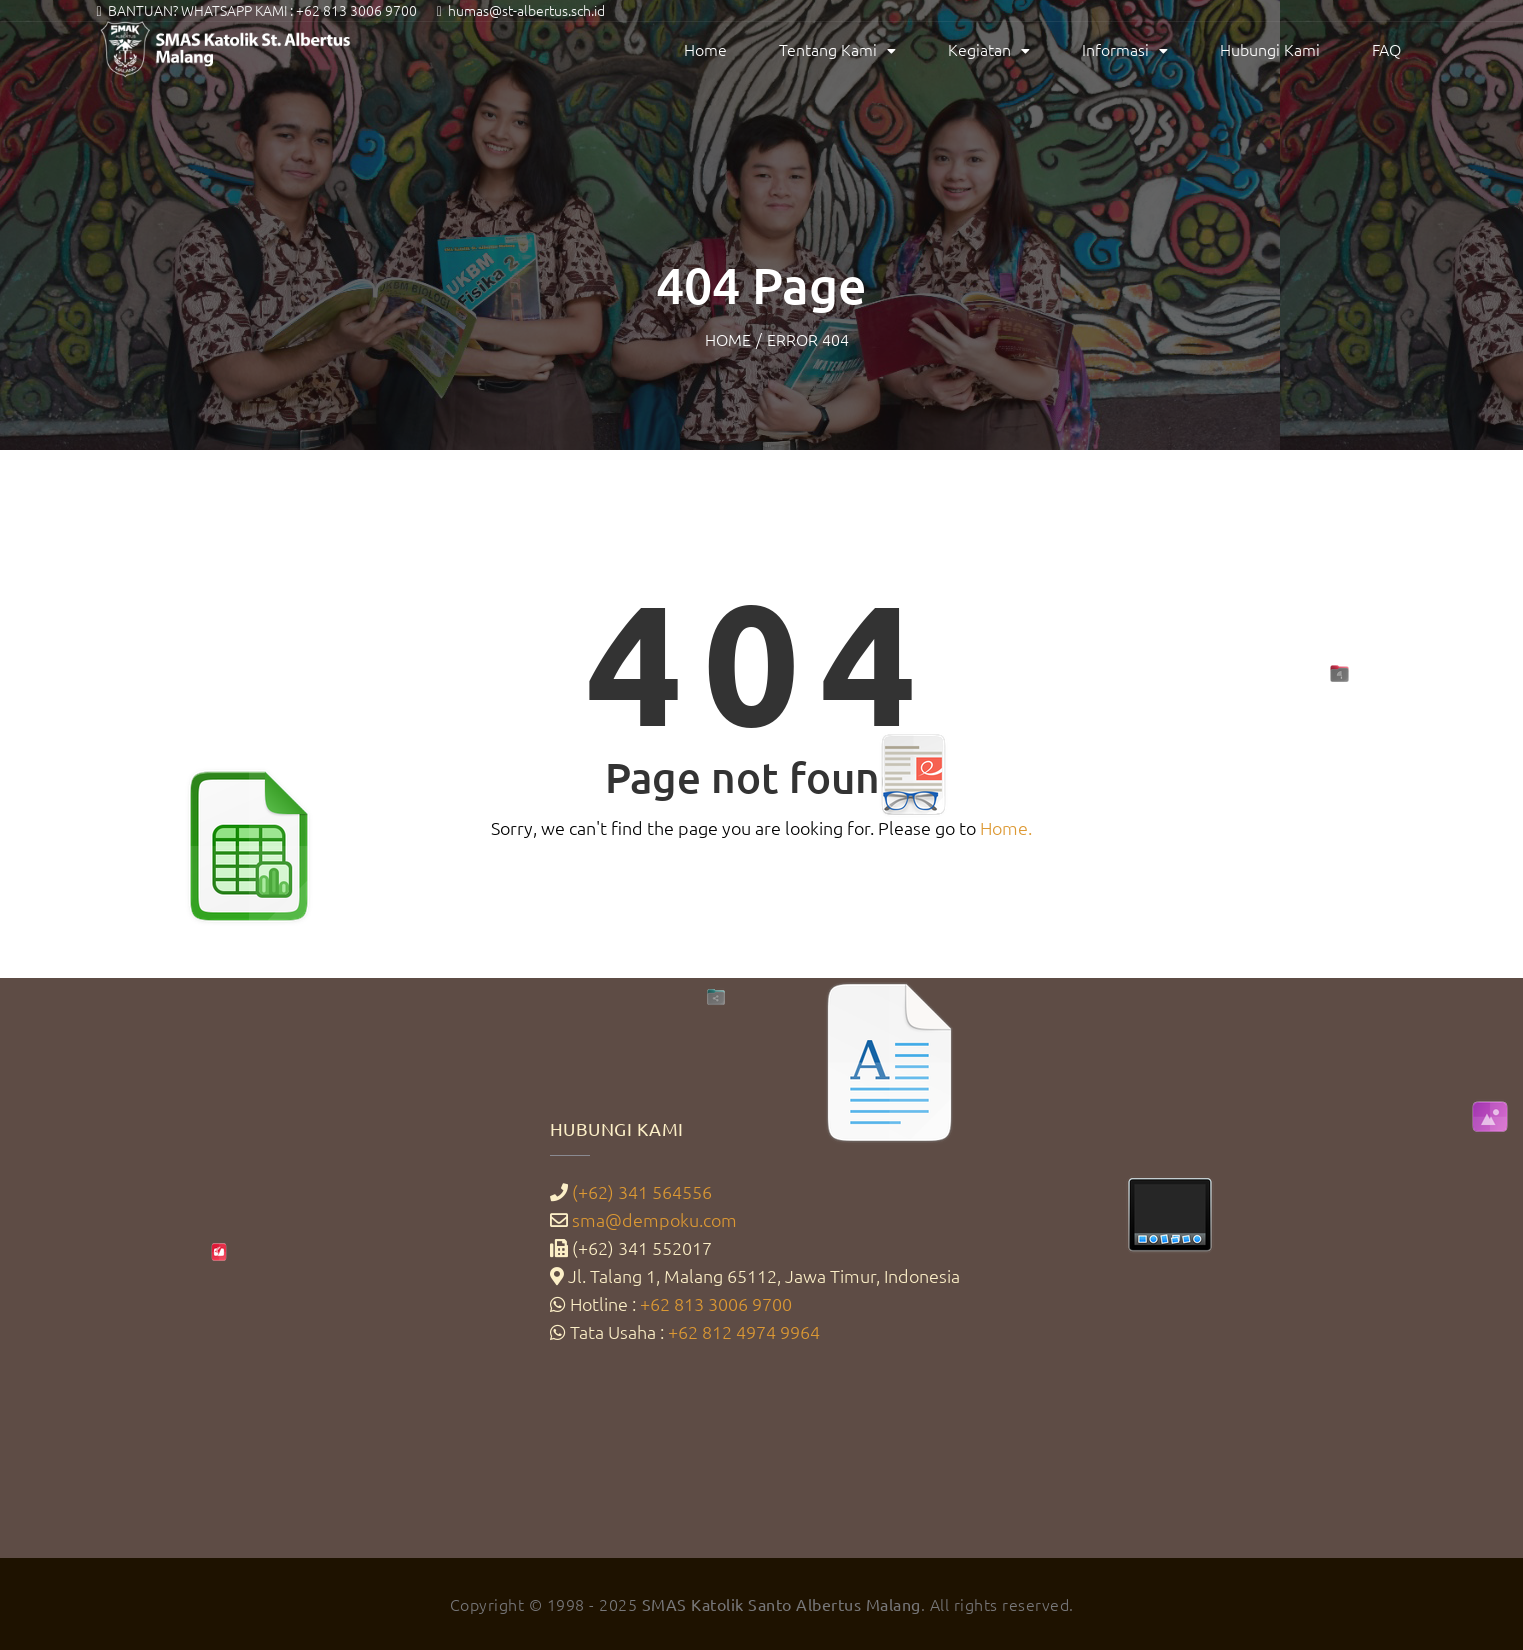  Describe the element at coordinates (1339, 673) in the screenshot. I see `open insync cloud sync folder` at that location.